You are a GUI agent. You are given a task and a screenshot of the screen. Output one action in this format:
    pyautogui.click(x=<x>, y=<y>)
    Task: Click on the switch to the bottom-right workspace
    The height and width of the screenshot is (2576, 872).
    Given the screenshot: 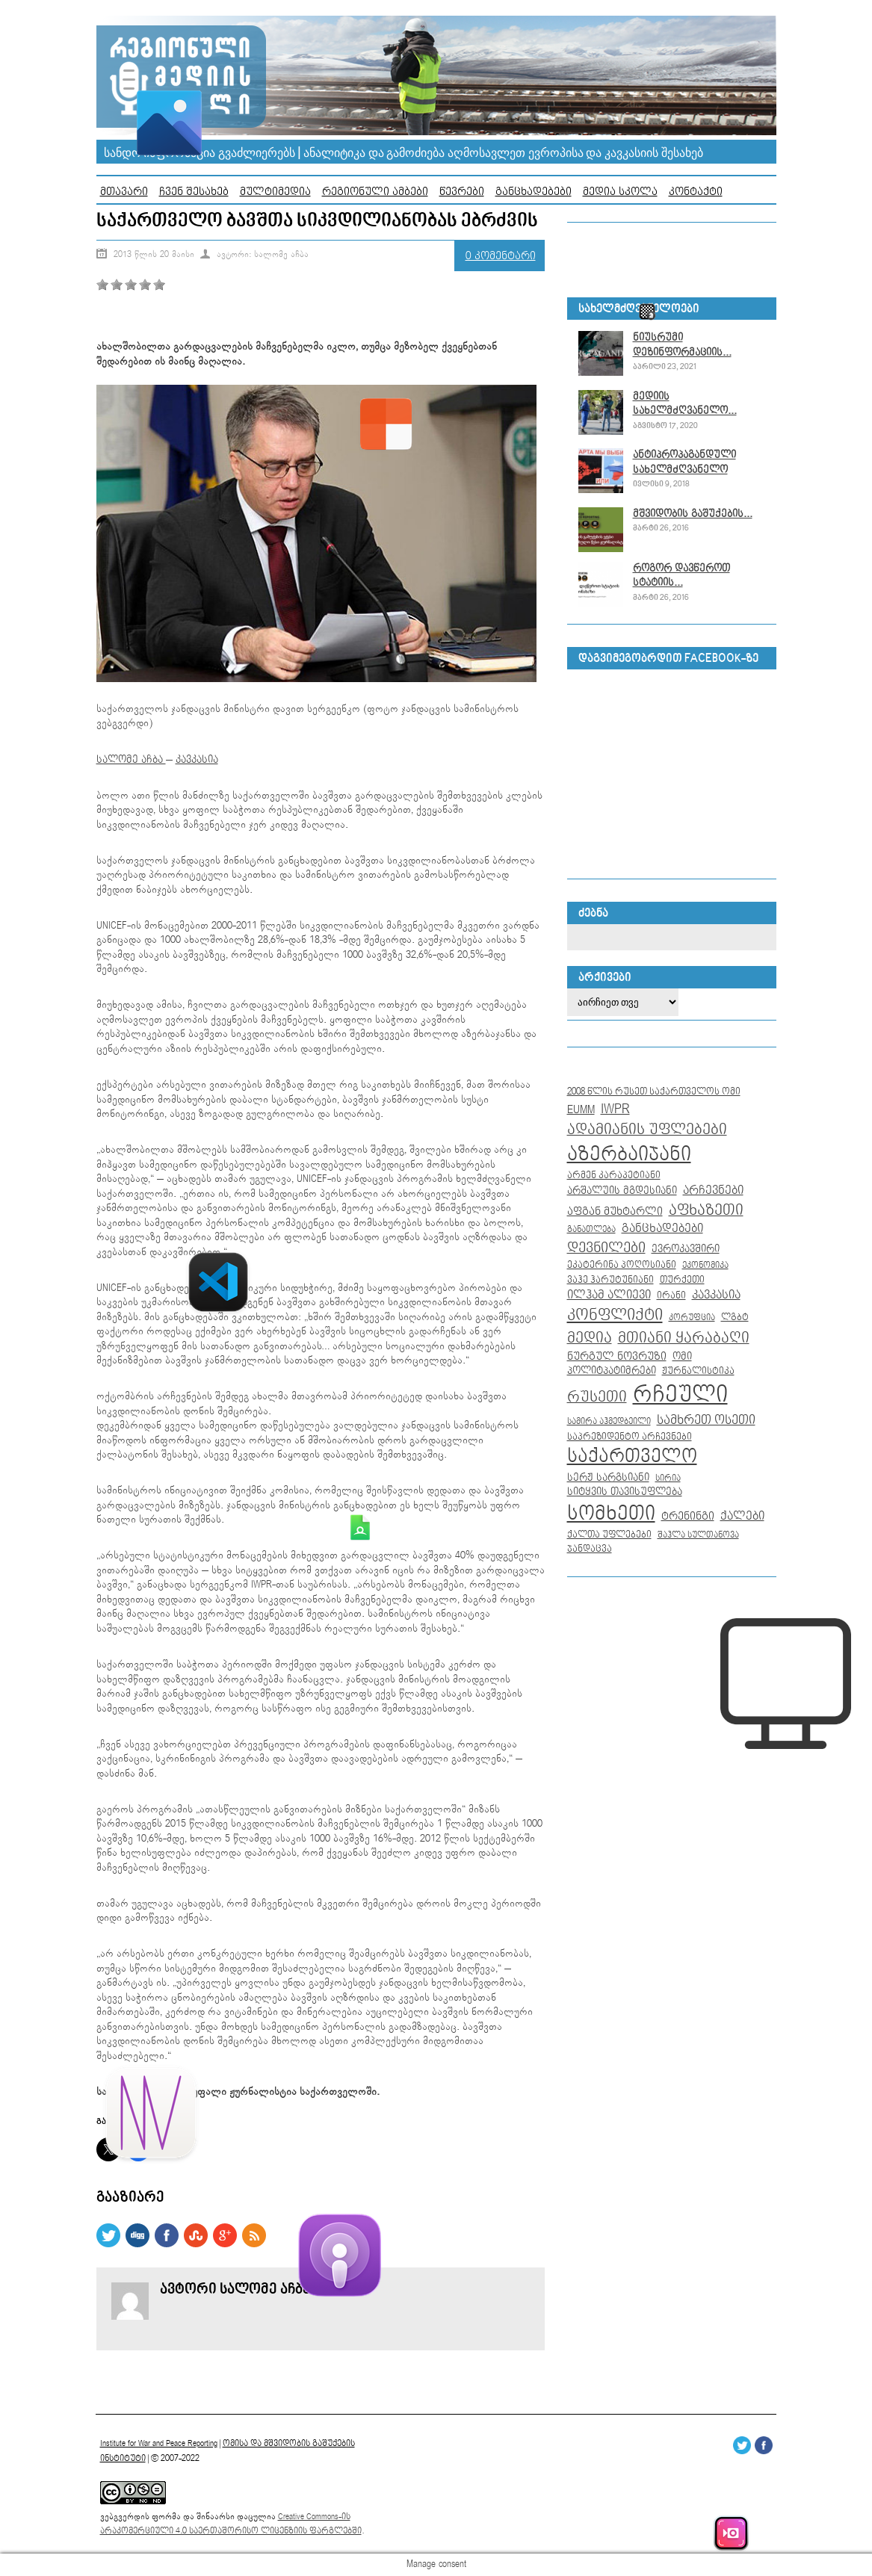 What is the action you would take?
    pyautogui.click(x=386, y=424)
    